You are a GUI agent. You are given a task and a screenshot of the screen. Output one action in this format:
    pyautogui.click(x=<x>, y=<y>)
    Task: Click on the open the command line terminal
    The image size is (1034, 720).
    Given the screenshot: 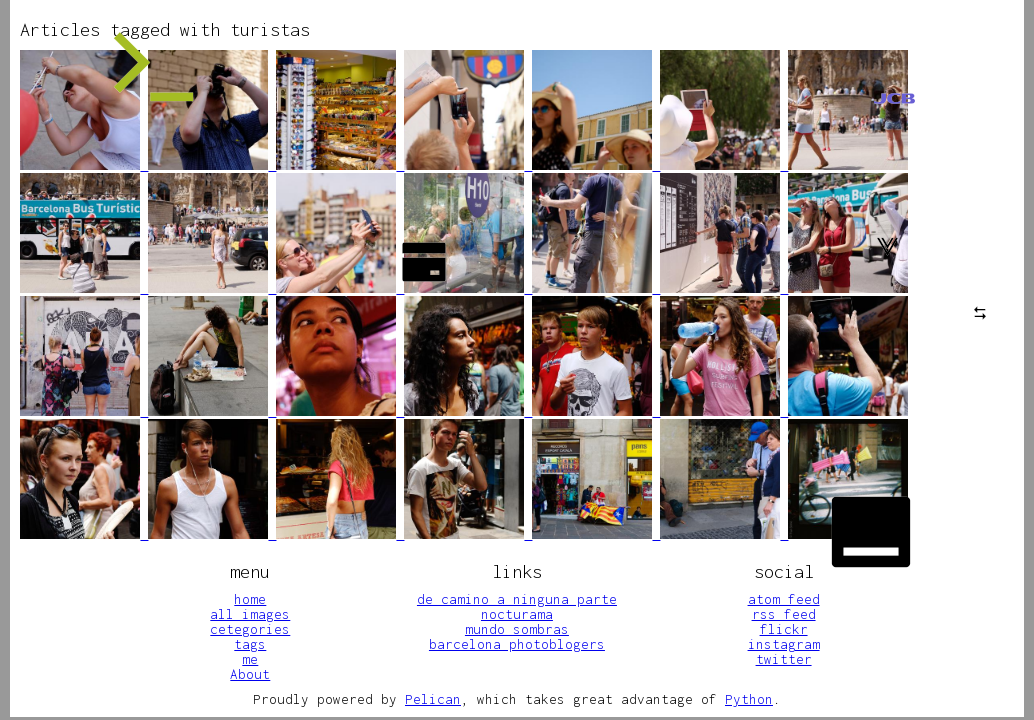 What is the action you would take?
    pyautogui.click(x=154, y=62)
    